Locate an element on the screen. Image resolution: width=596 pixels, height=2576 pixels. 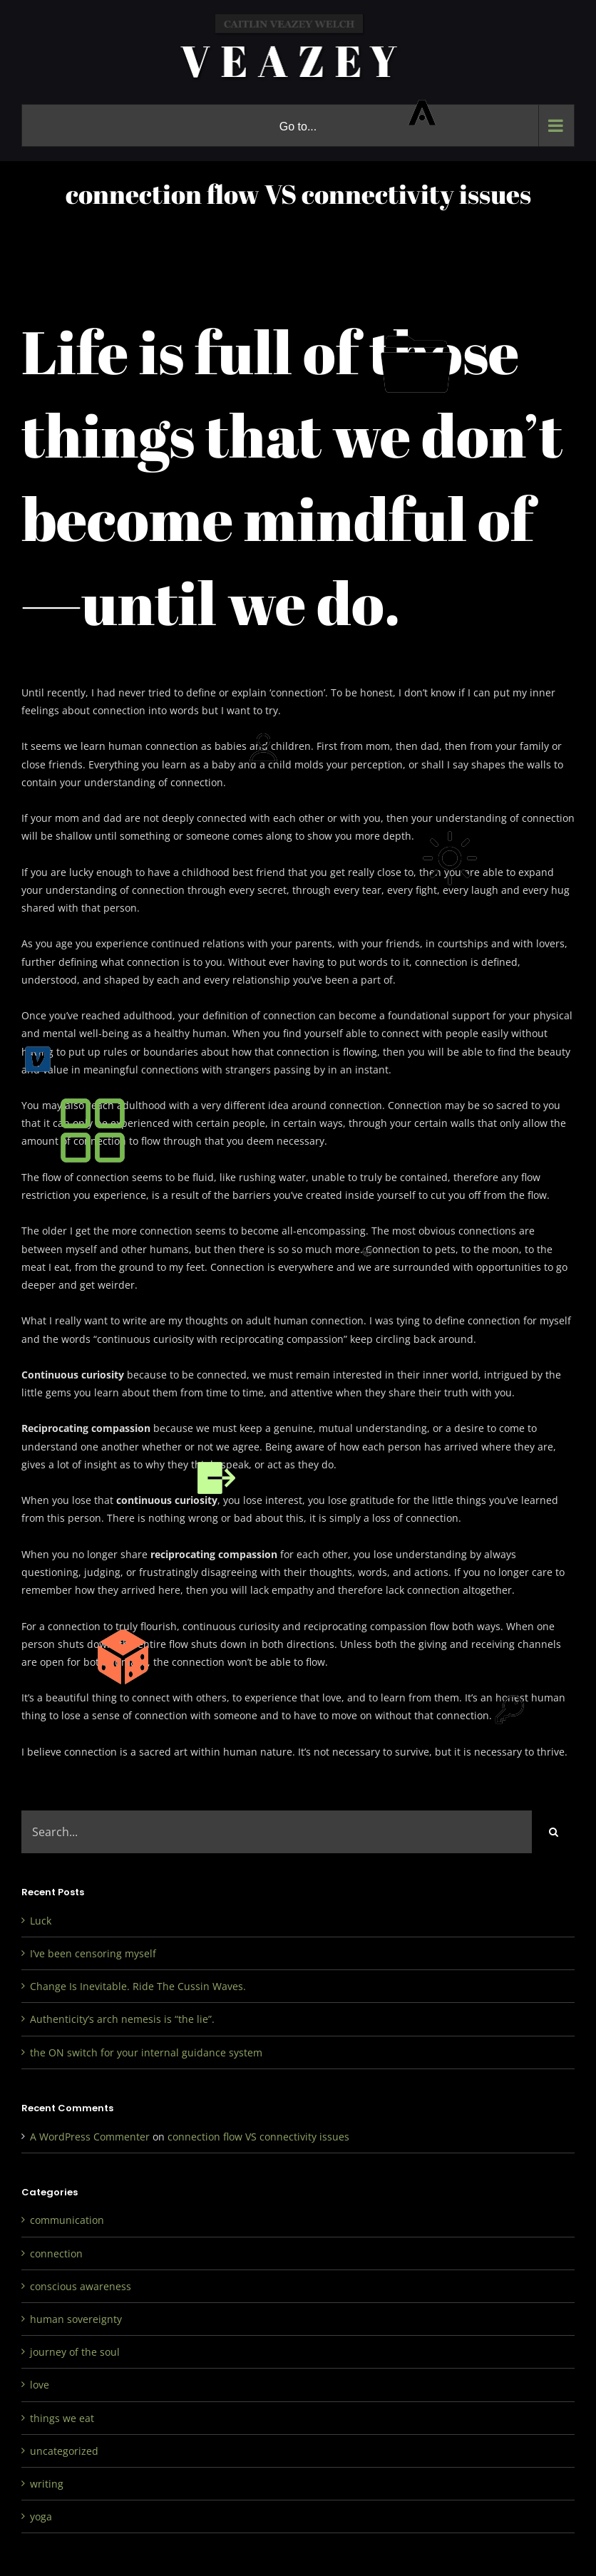
view items in grid layout is located at coordinates (93, 1130).